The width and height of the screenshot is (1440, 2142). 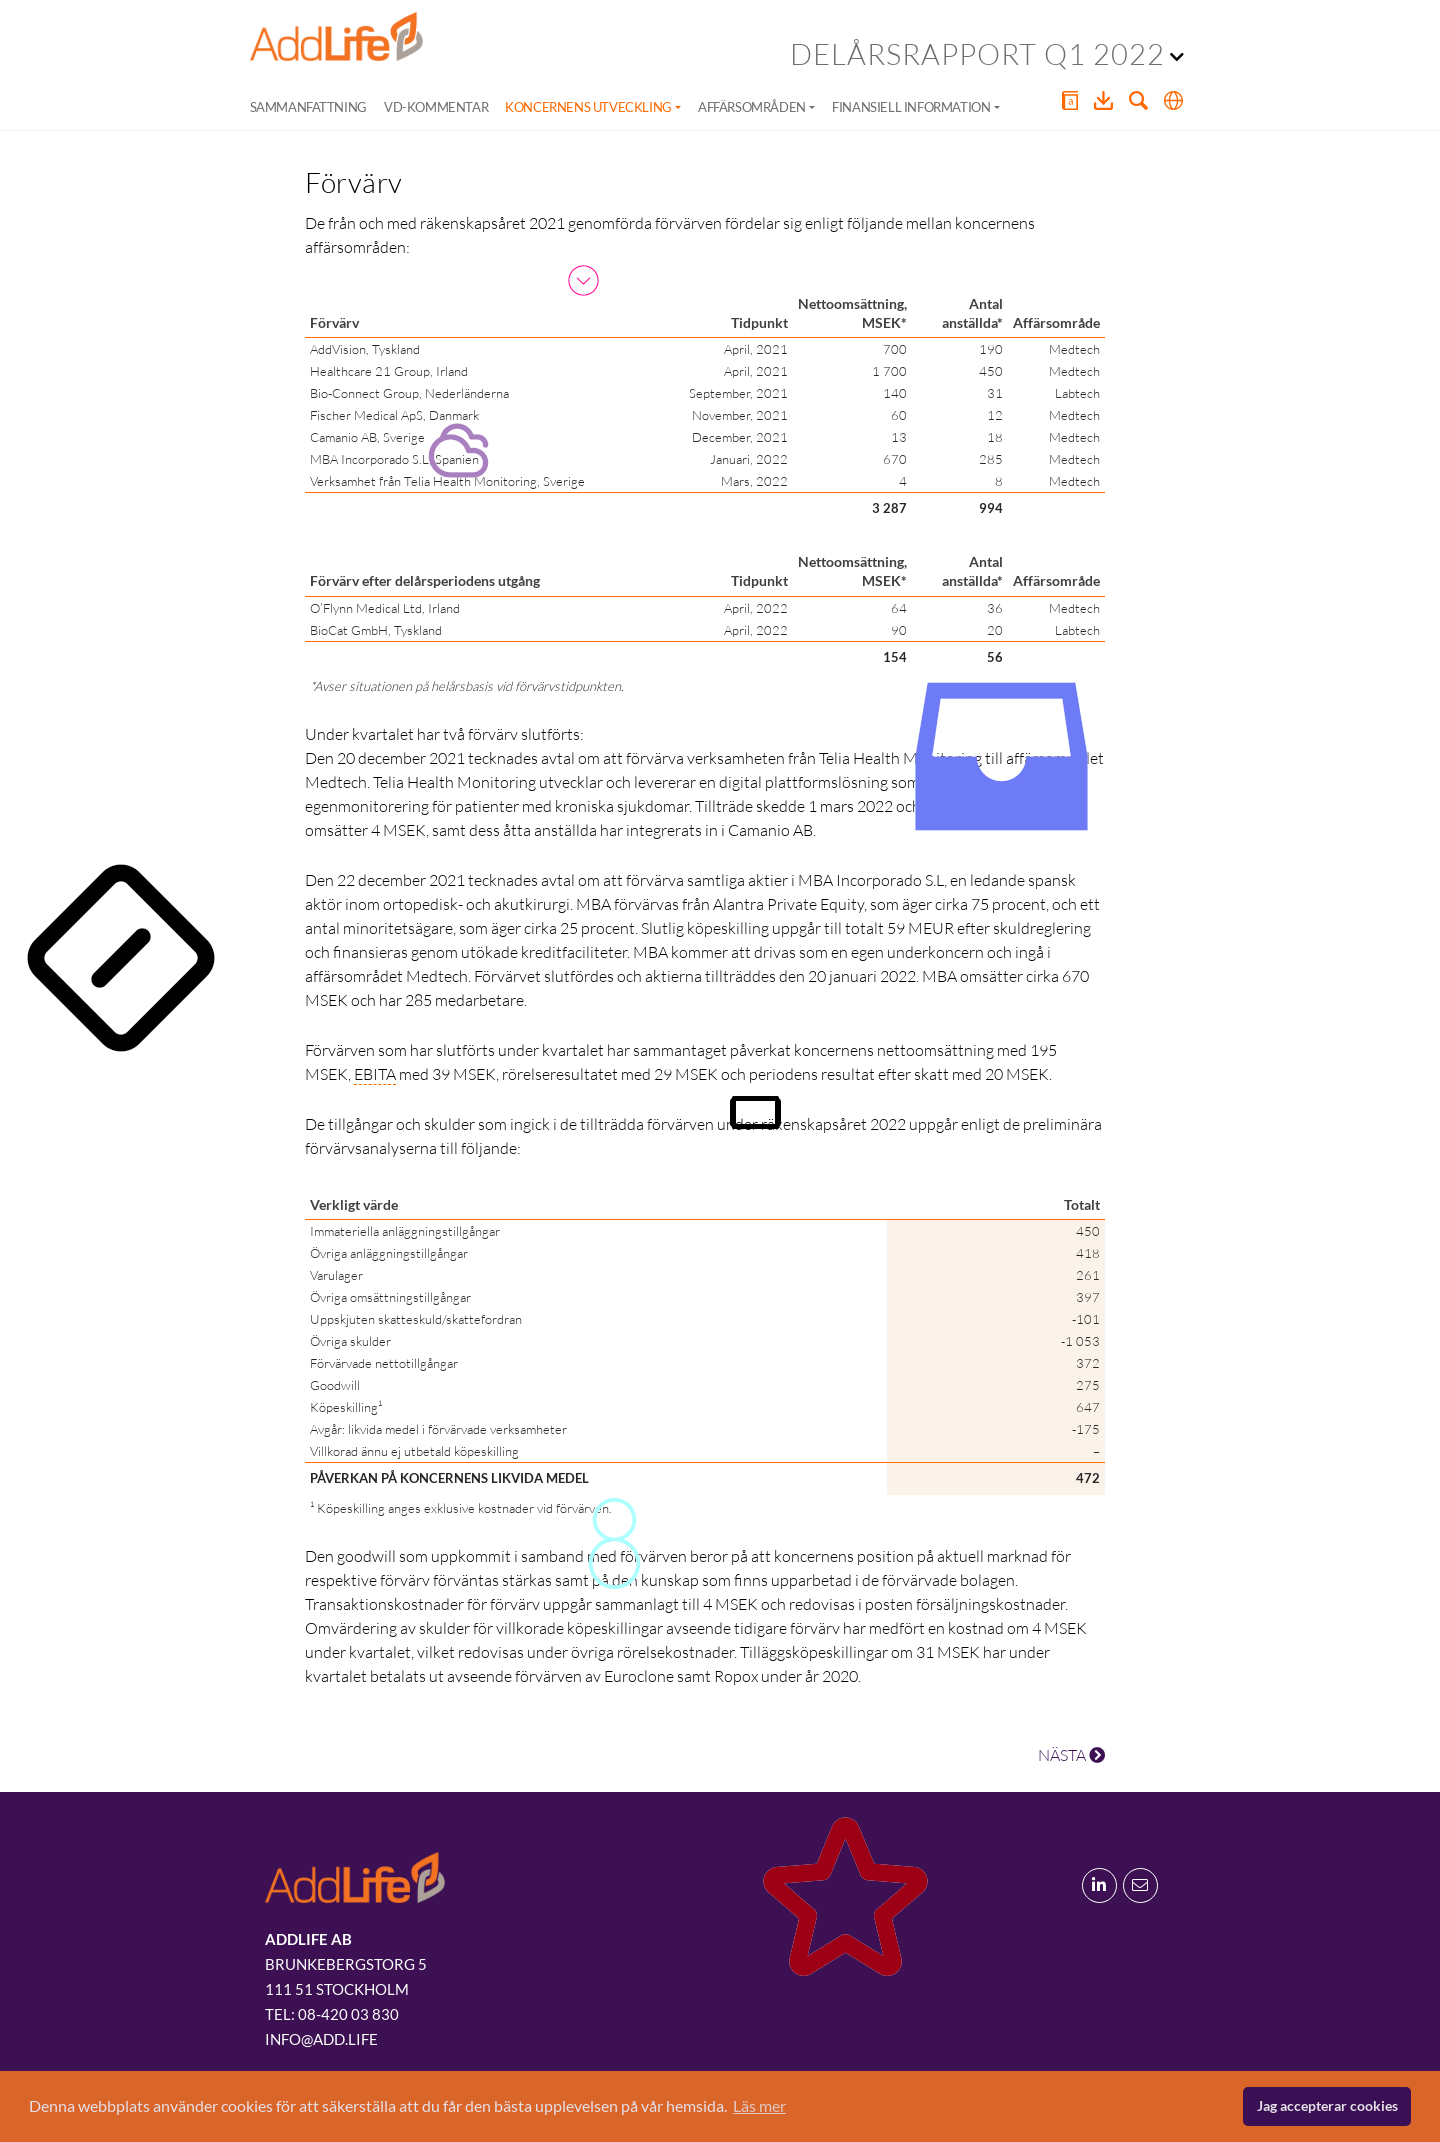 What do you see at coordinates (845, 1899) in the screenshot?
I see `add item to favorites` at bounding box center [845, 1899].